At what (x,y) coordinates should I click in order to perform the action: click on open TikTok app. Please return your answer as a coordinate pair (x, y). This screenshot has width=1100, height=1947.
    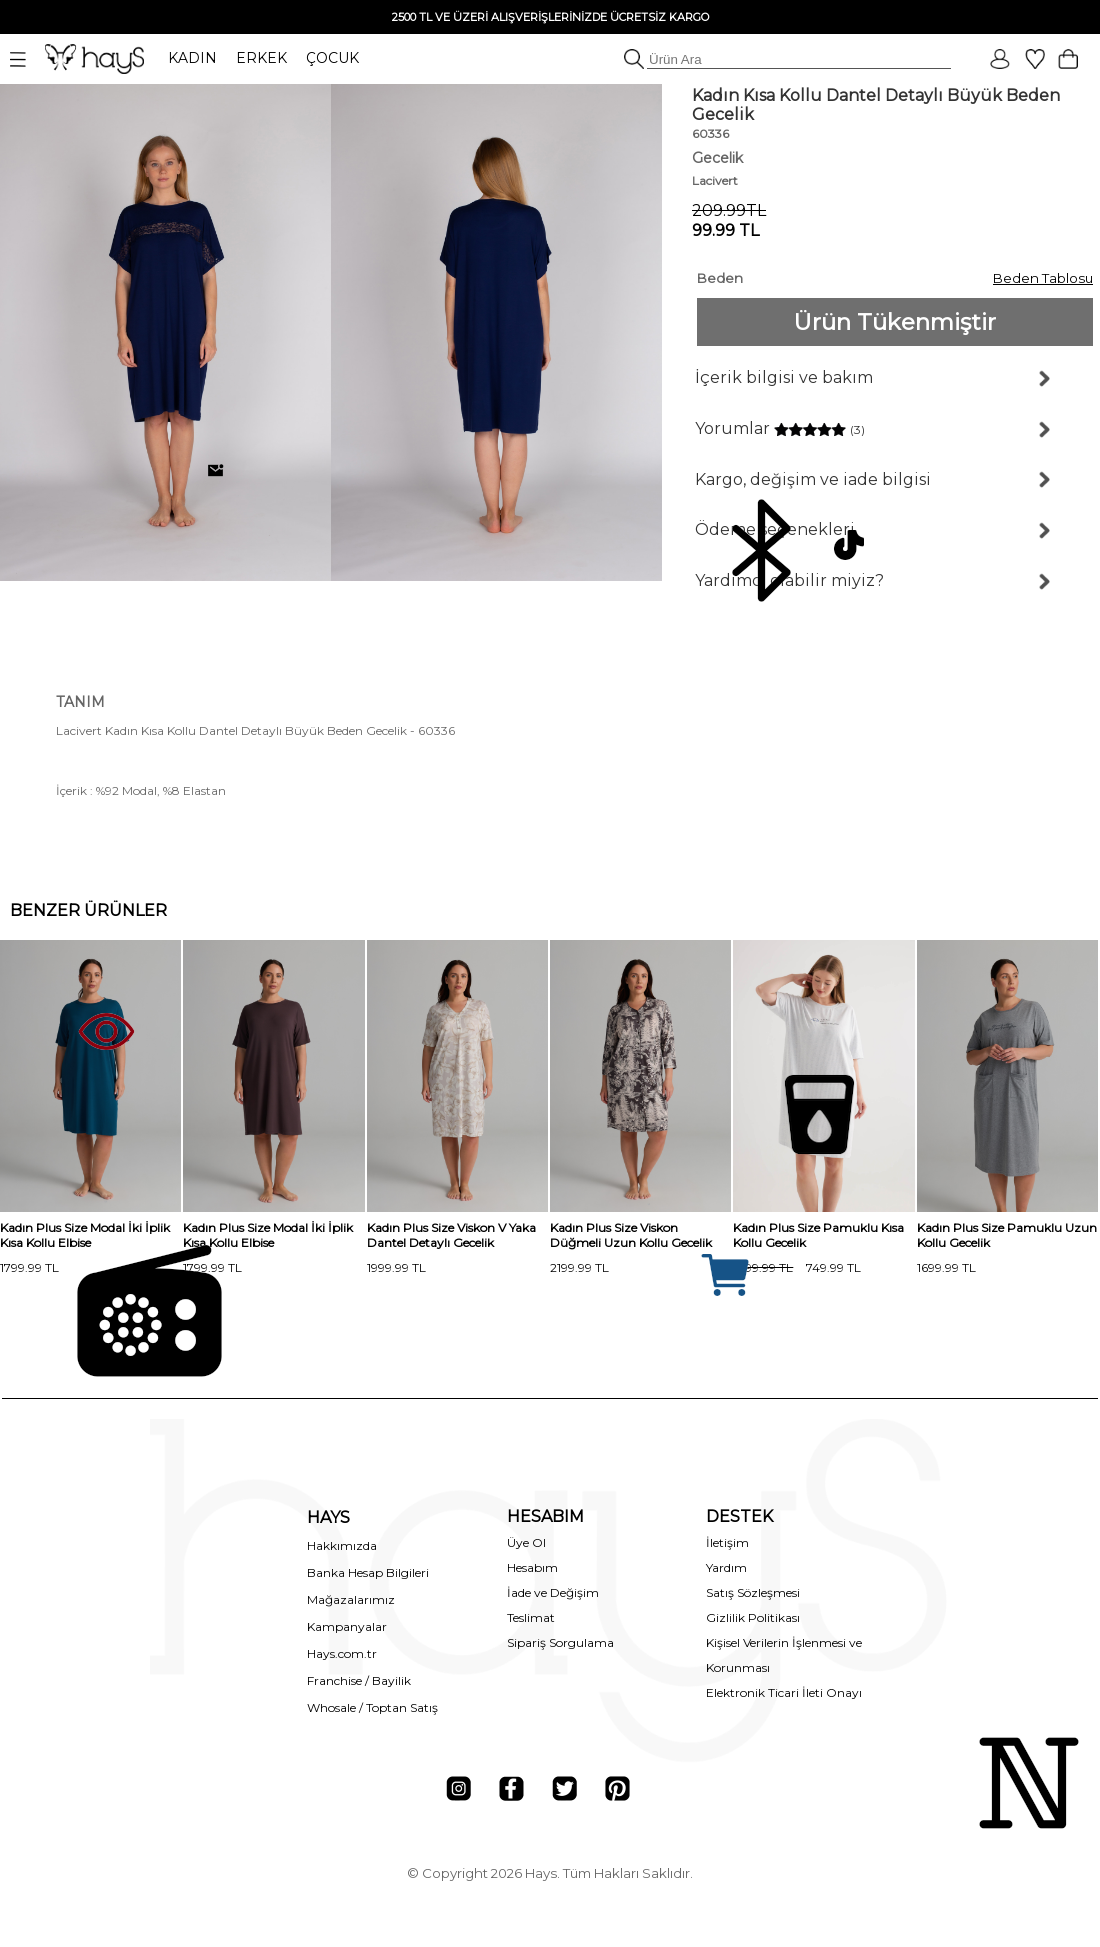
    Looking at the image, I should click on (849, 545).